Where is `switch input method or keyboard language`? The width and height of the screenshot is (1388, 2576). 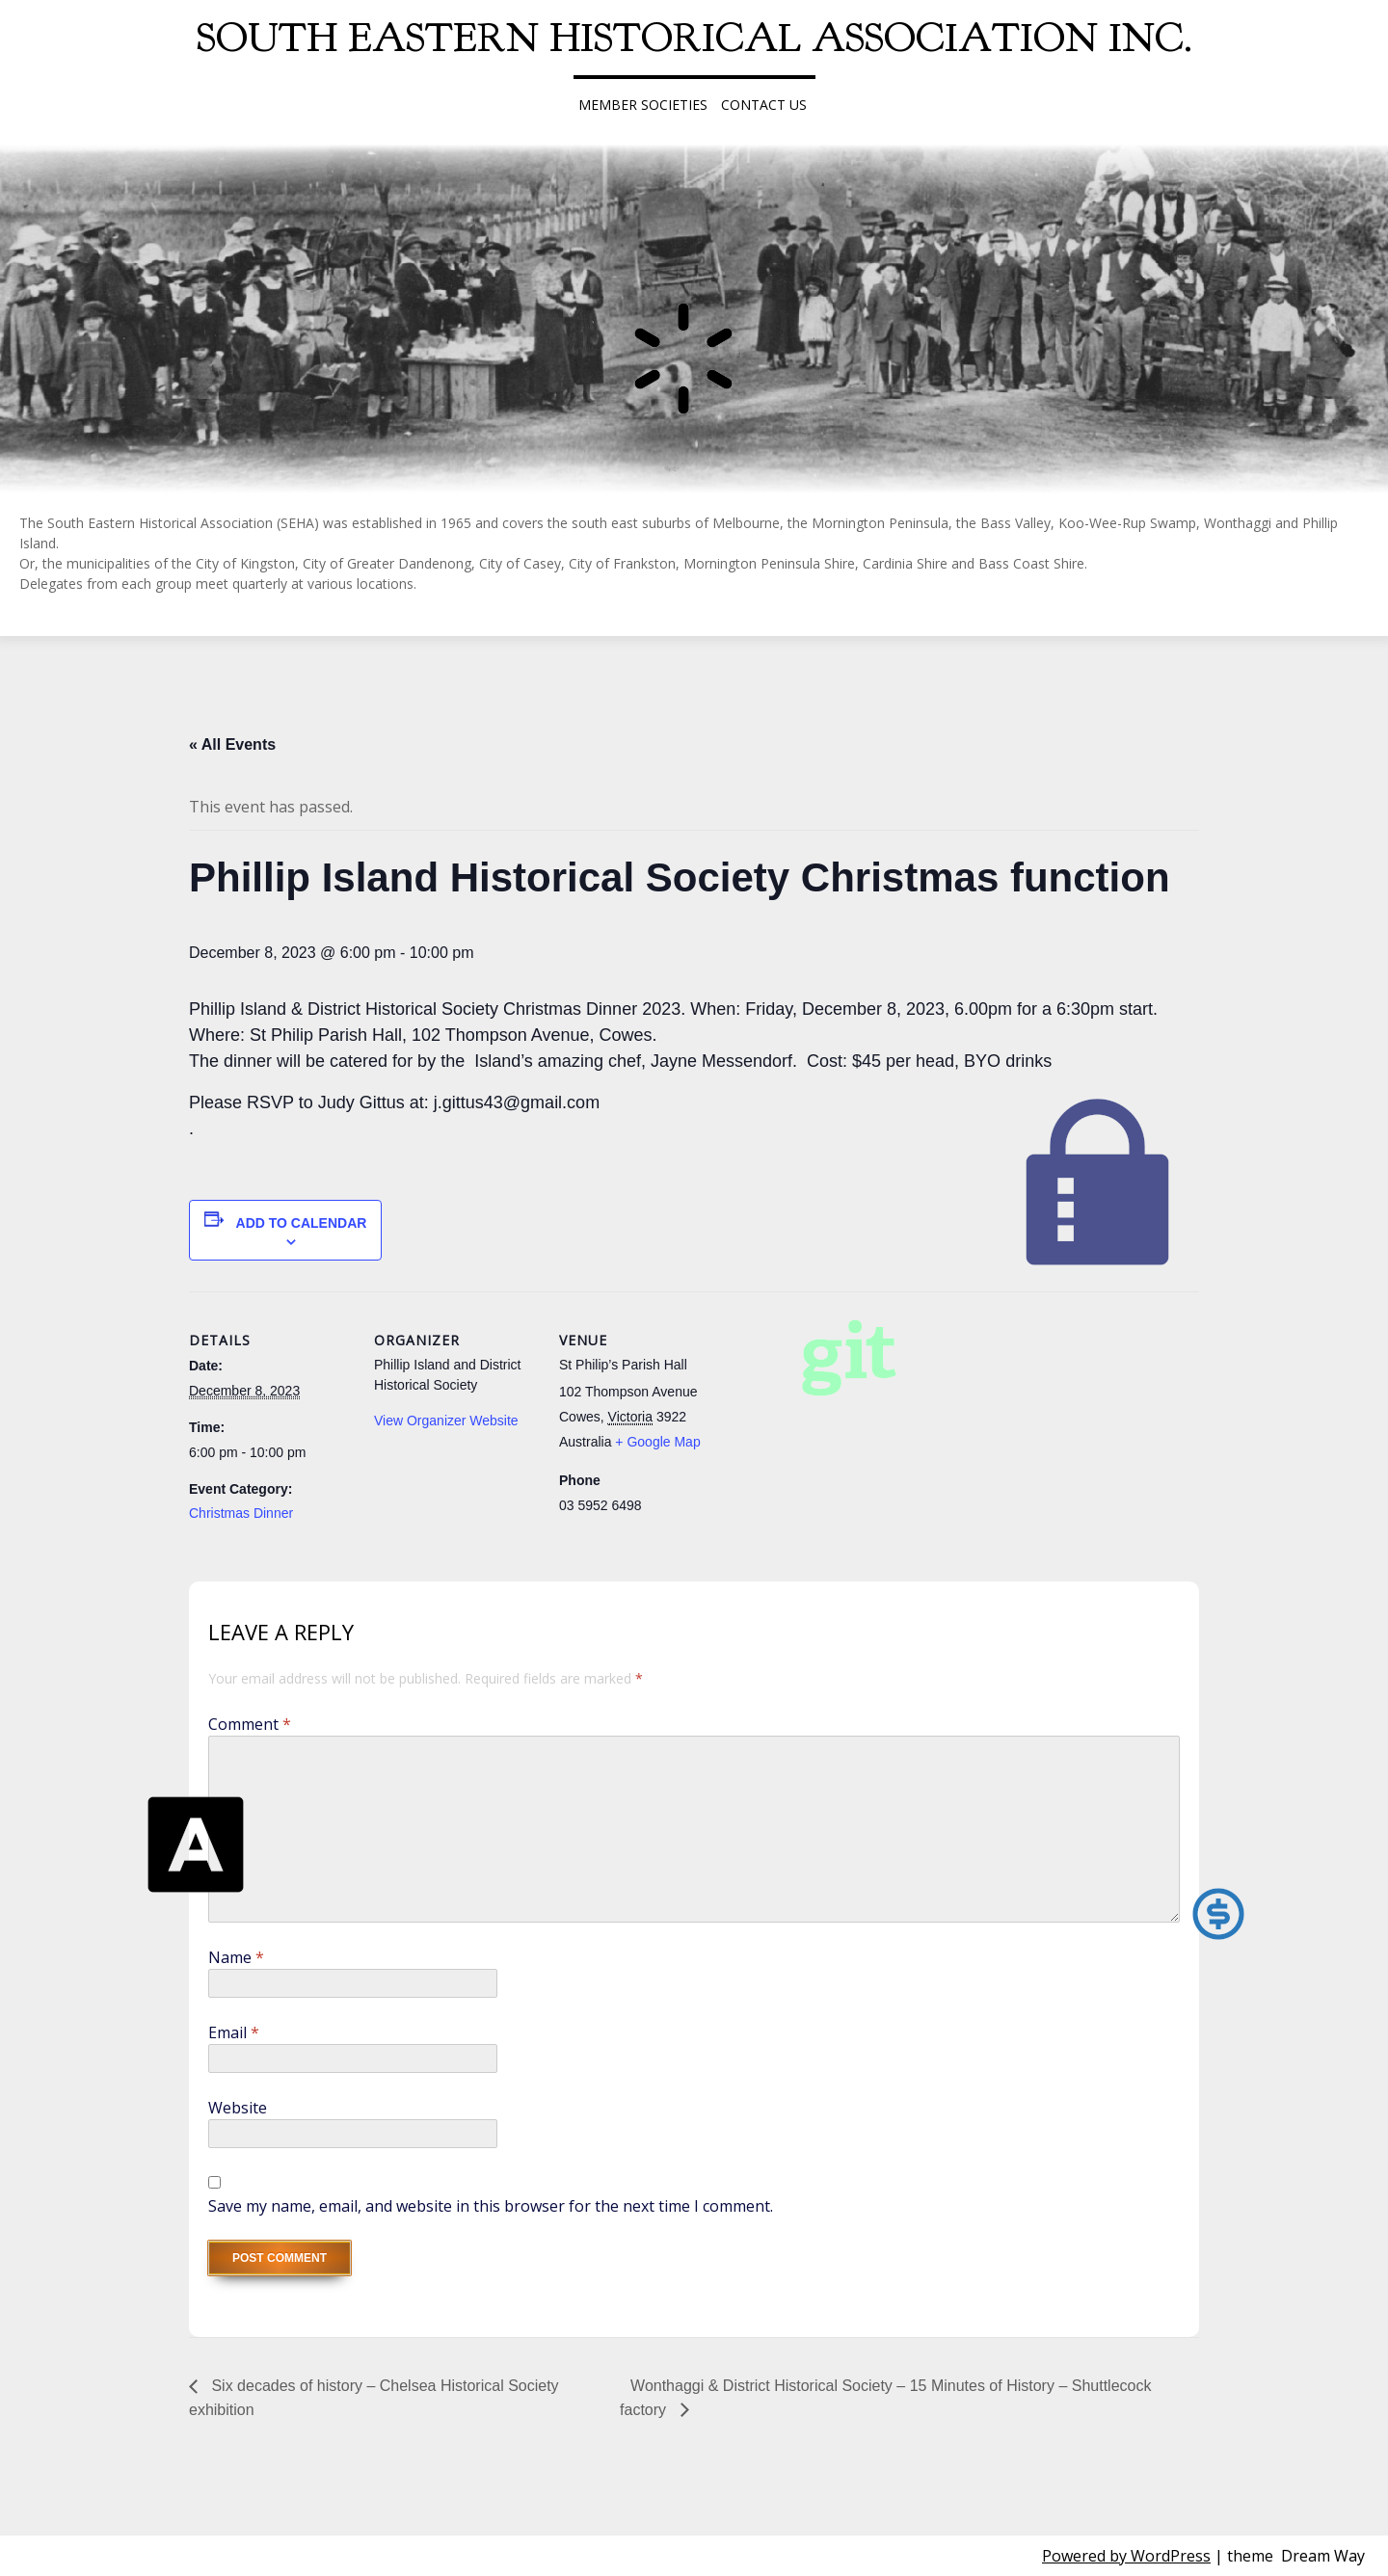
switch input method or keyboard language is located at coordinates (196, 1845).